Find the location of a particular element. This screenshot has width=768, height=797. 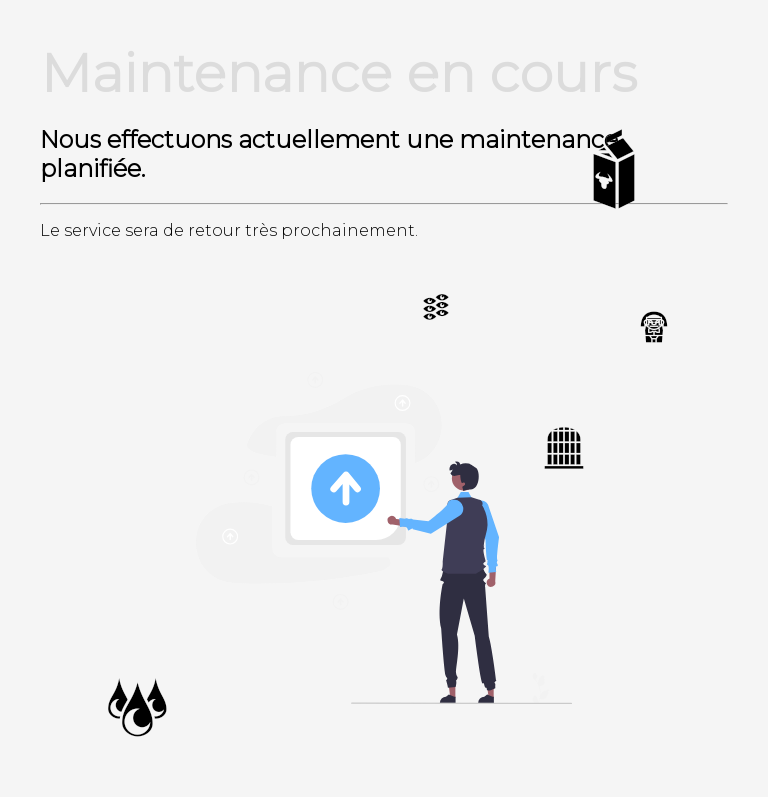

indicates a multi-view or surveillance mode is located at coordinates (436, 307).